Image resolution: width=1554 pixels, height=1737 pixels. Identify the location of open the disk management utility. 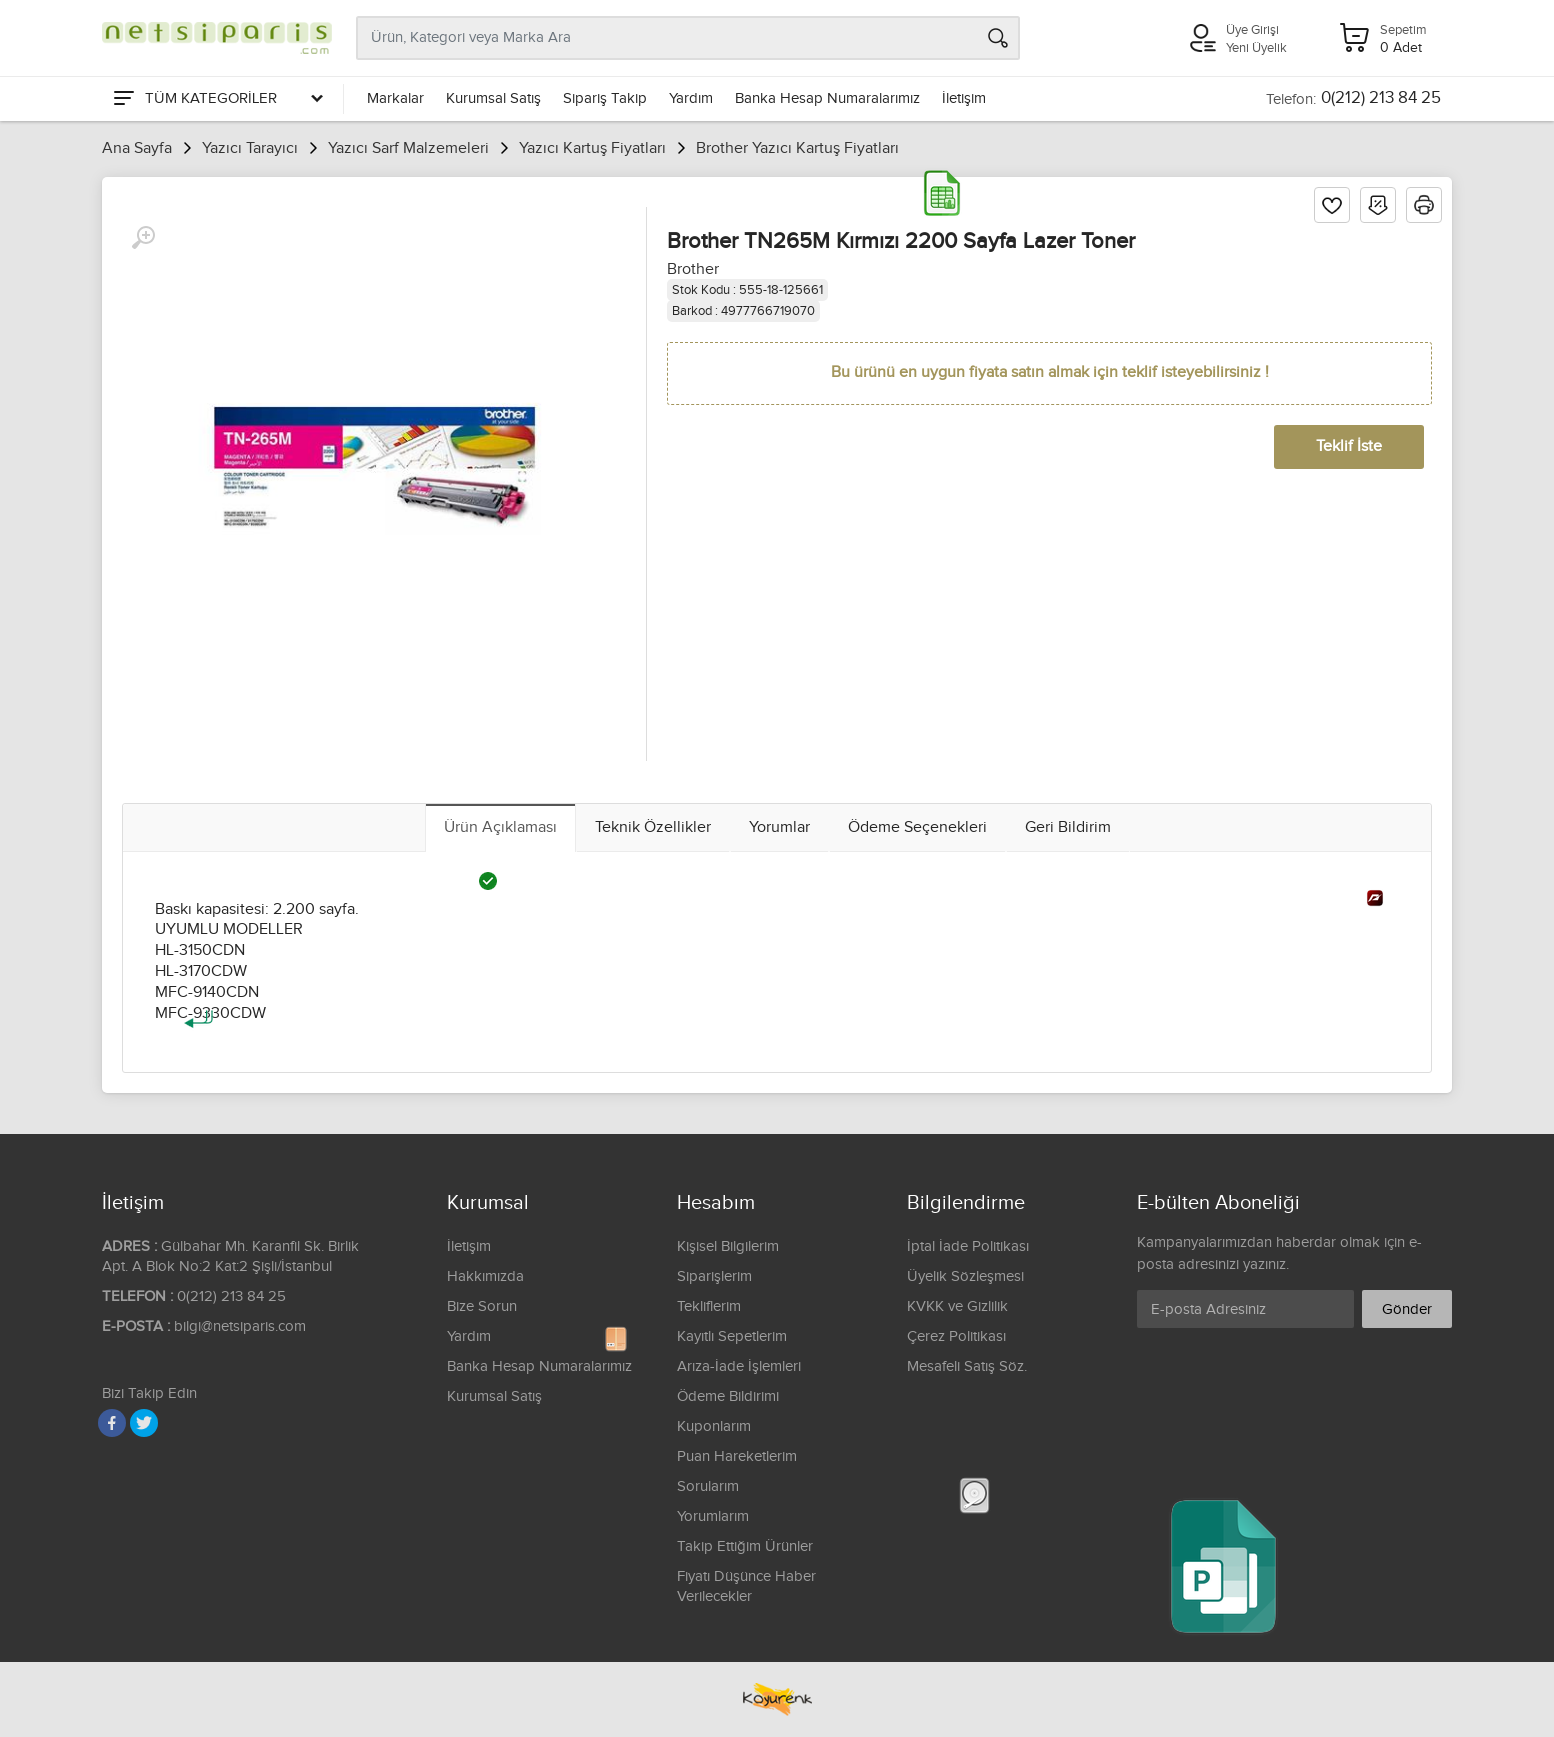
(974, 1495).